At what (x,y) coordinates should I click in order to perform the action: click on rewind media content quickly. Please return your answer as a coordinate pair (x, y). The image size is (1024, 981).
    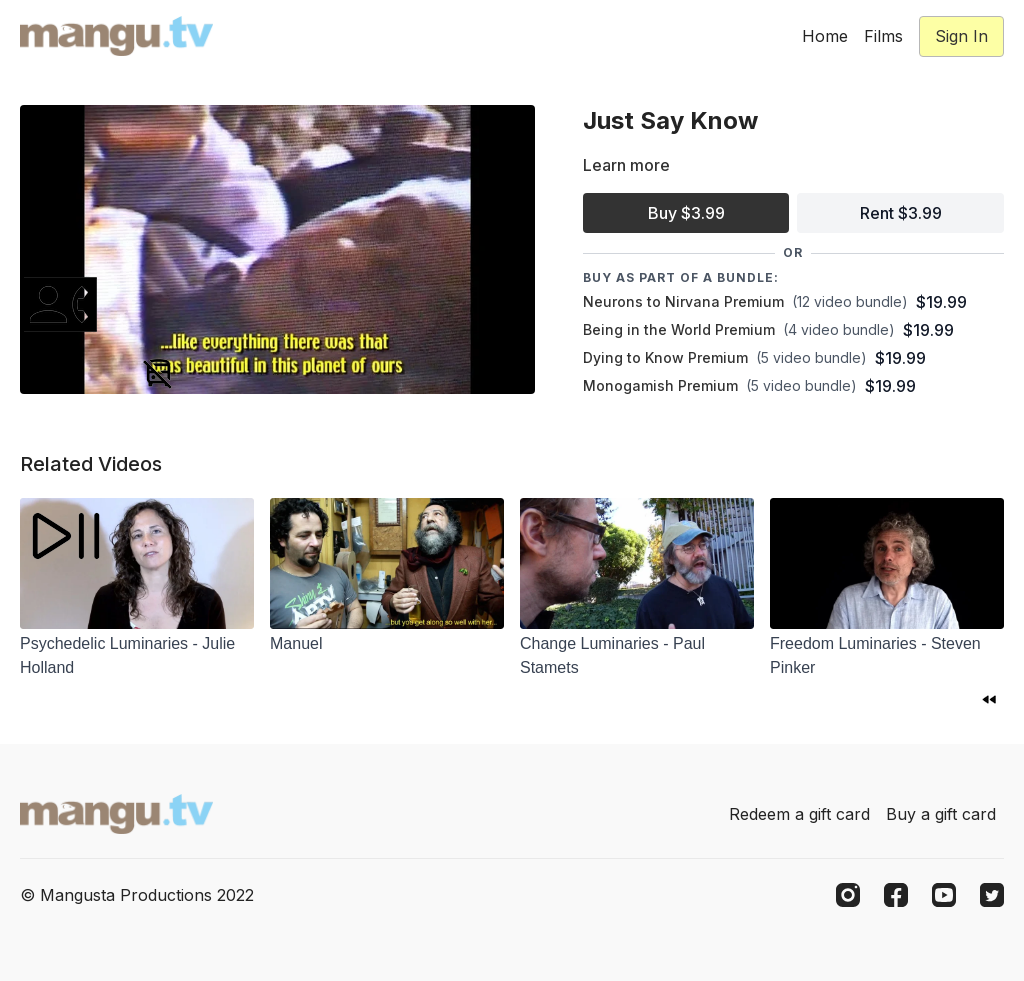
    Looking at the image, I should click on (989, 699).